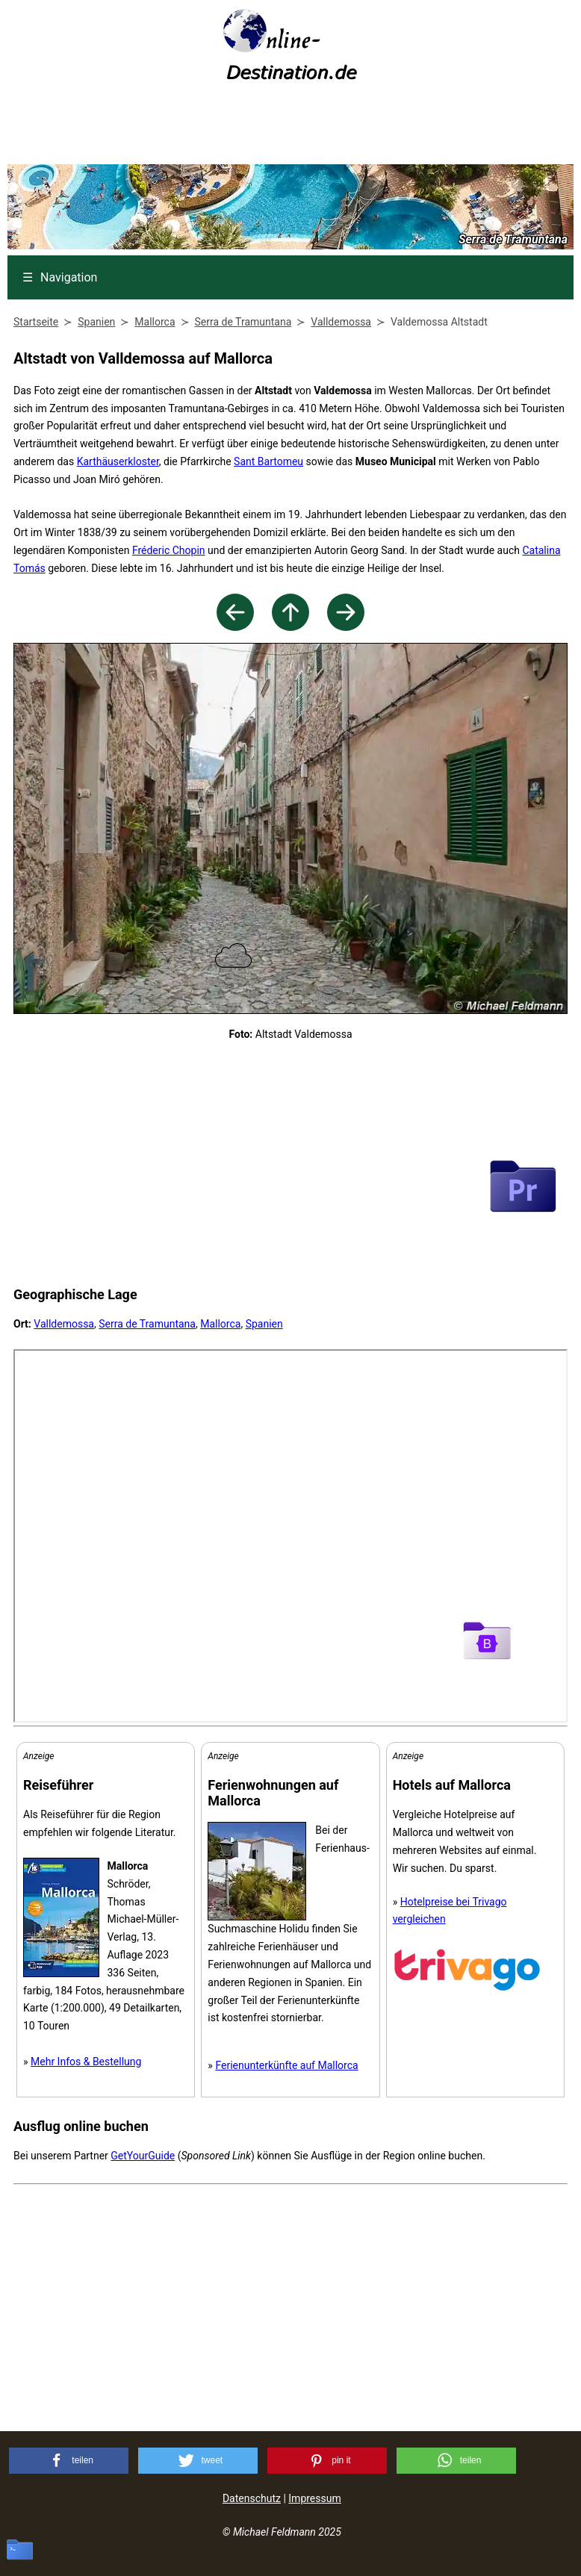 This screenshot has height=2576, width=581. I want to click on open folder containing adobe premiere project files, so click(523, 1188).